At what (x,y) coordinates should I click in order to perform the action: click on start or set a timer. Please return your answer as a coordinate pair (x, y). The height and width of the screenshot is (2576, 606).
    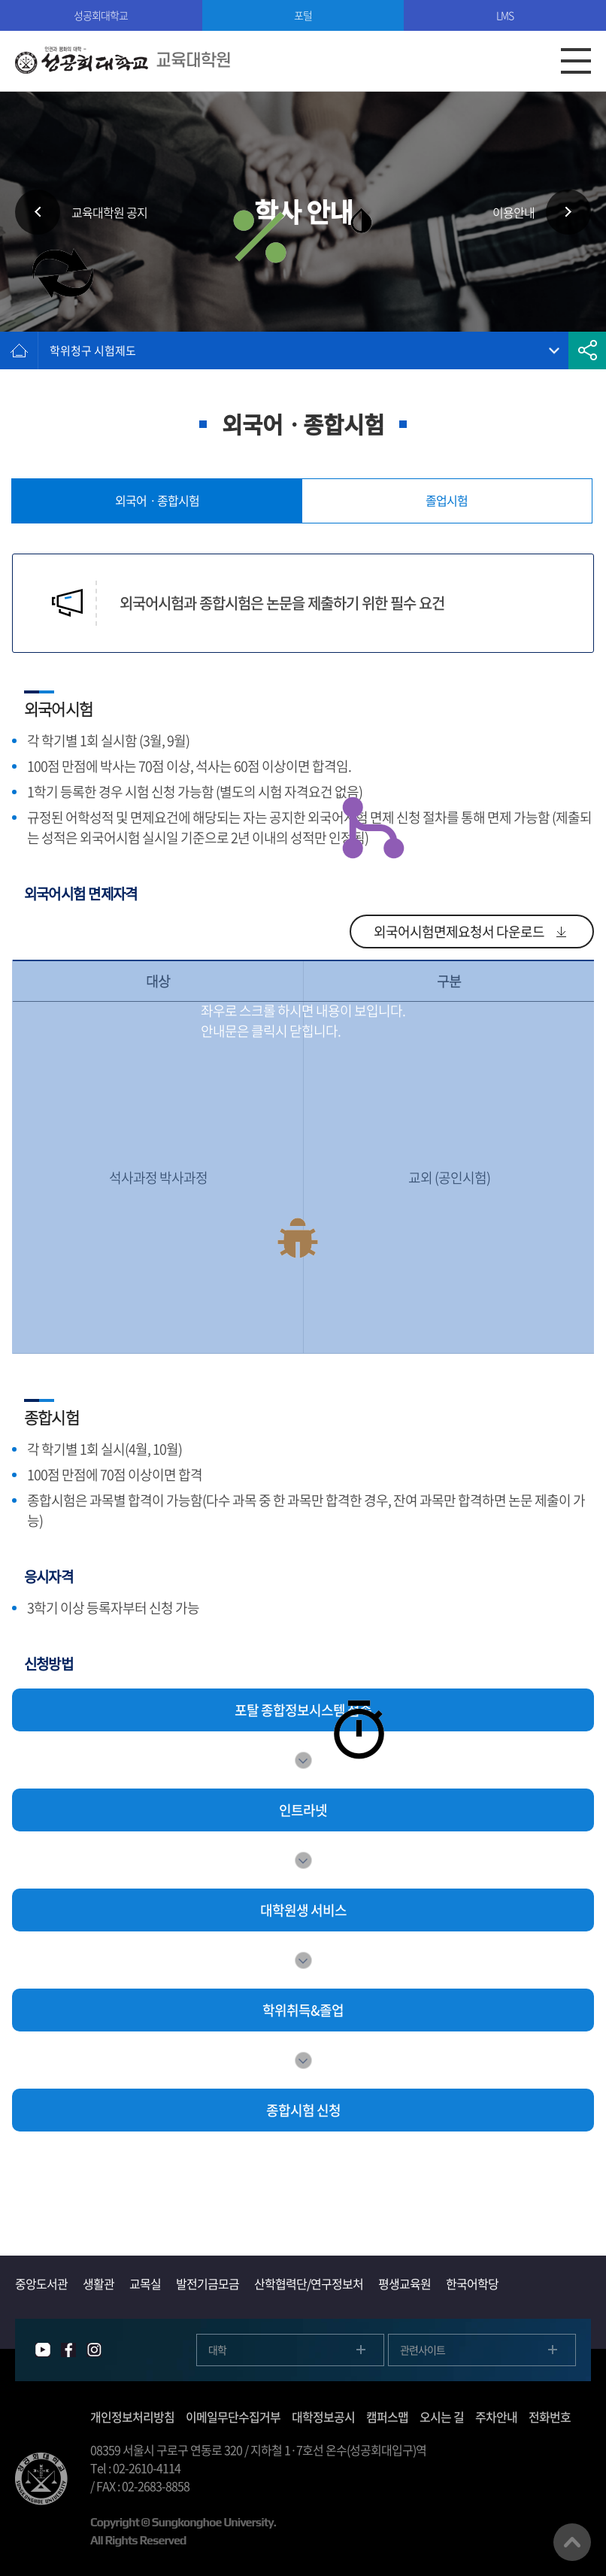
    Looking at the image, I should click on (359, 1731).